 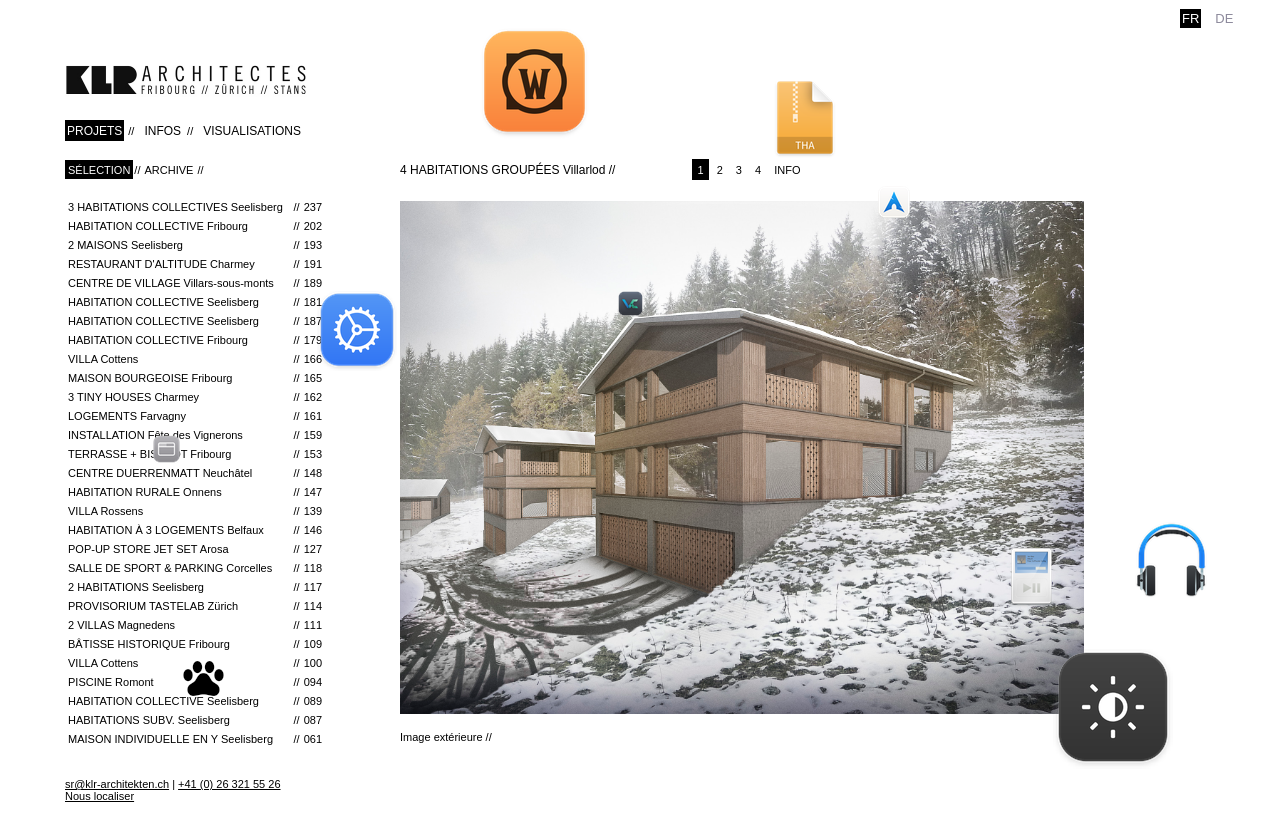 What do you see at coordinates (166, 449) in the screenshot?
I see `customize window decoration and title bar appearance` at bounding box center [166, 449].